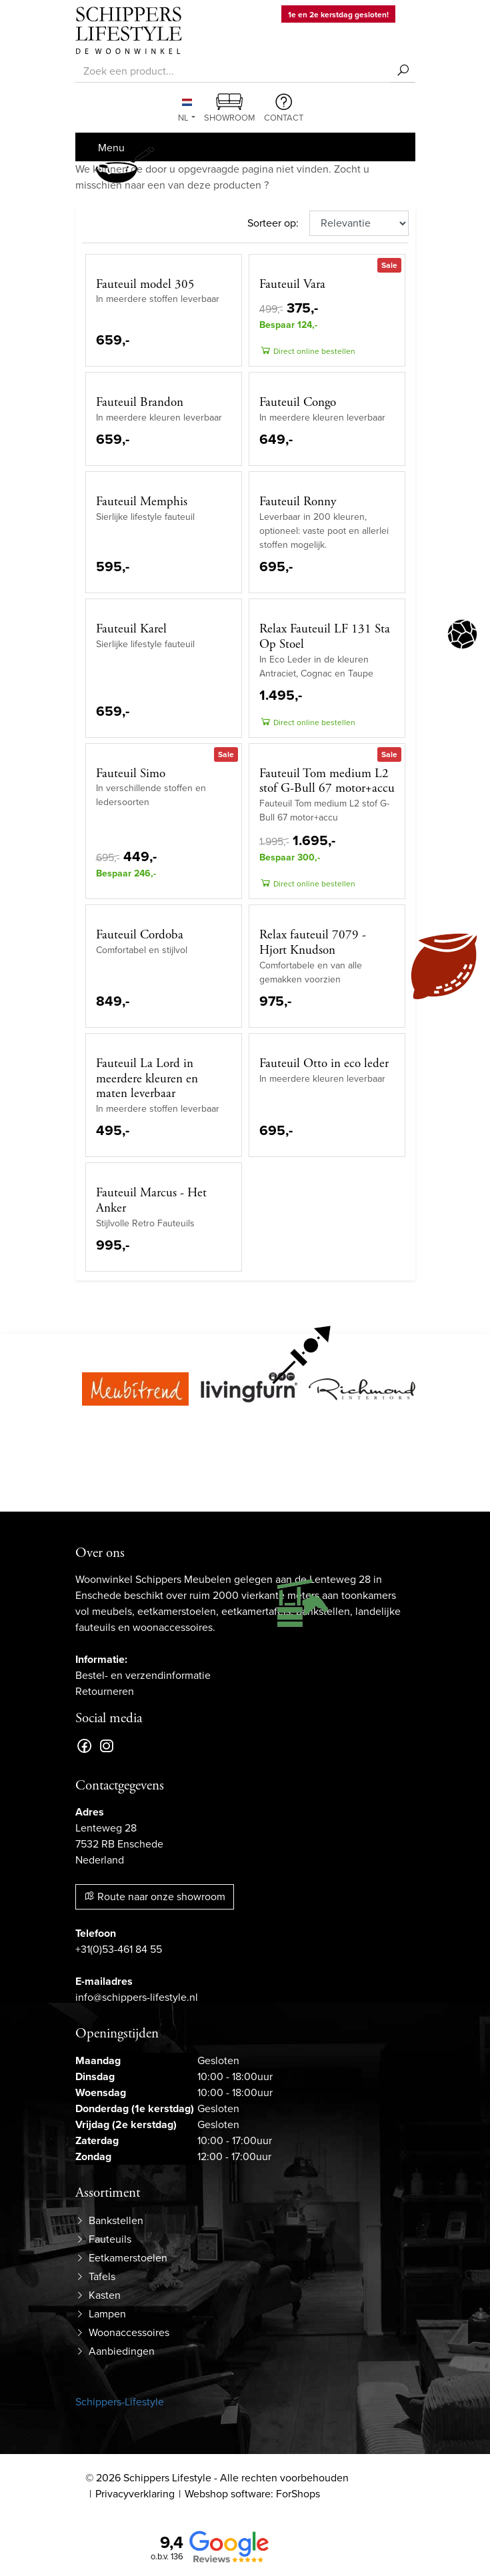  I want to click on indicates a citrus or lemon-flavored item, so click(444, 966).